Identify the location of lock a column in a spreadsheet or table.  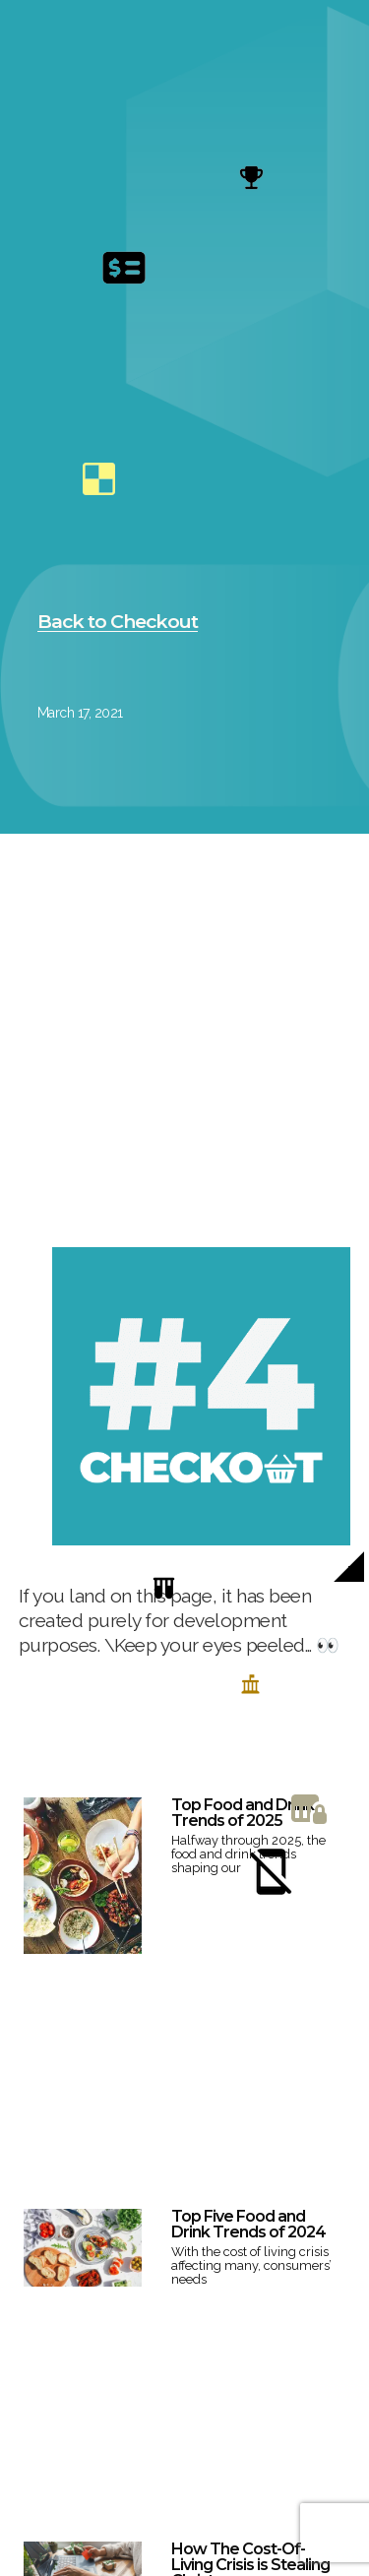
(307, 1808).